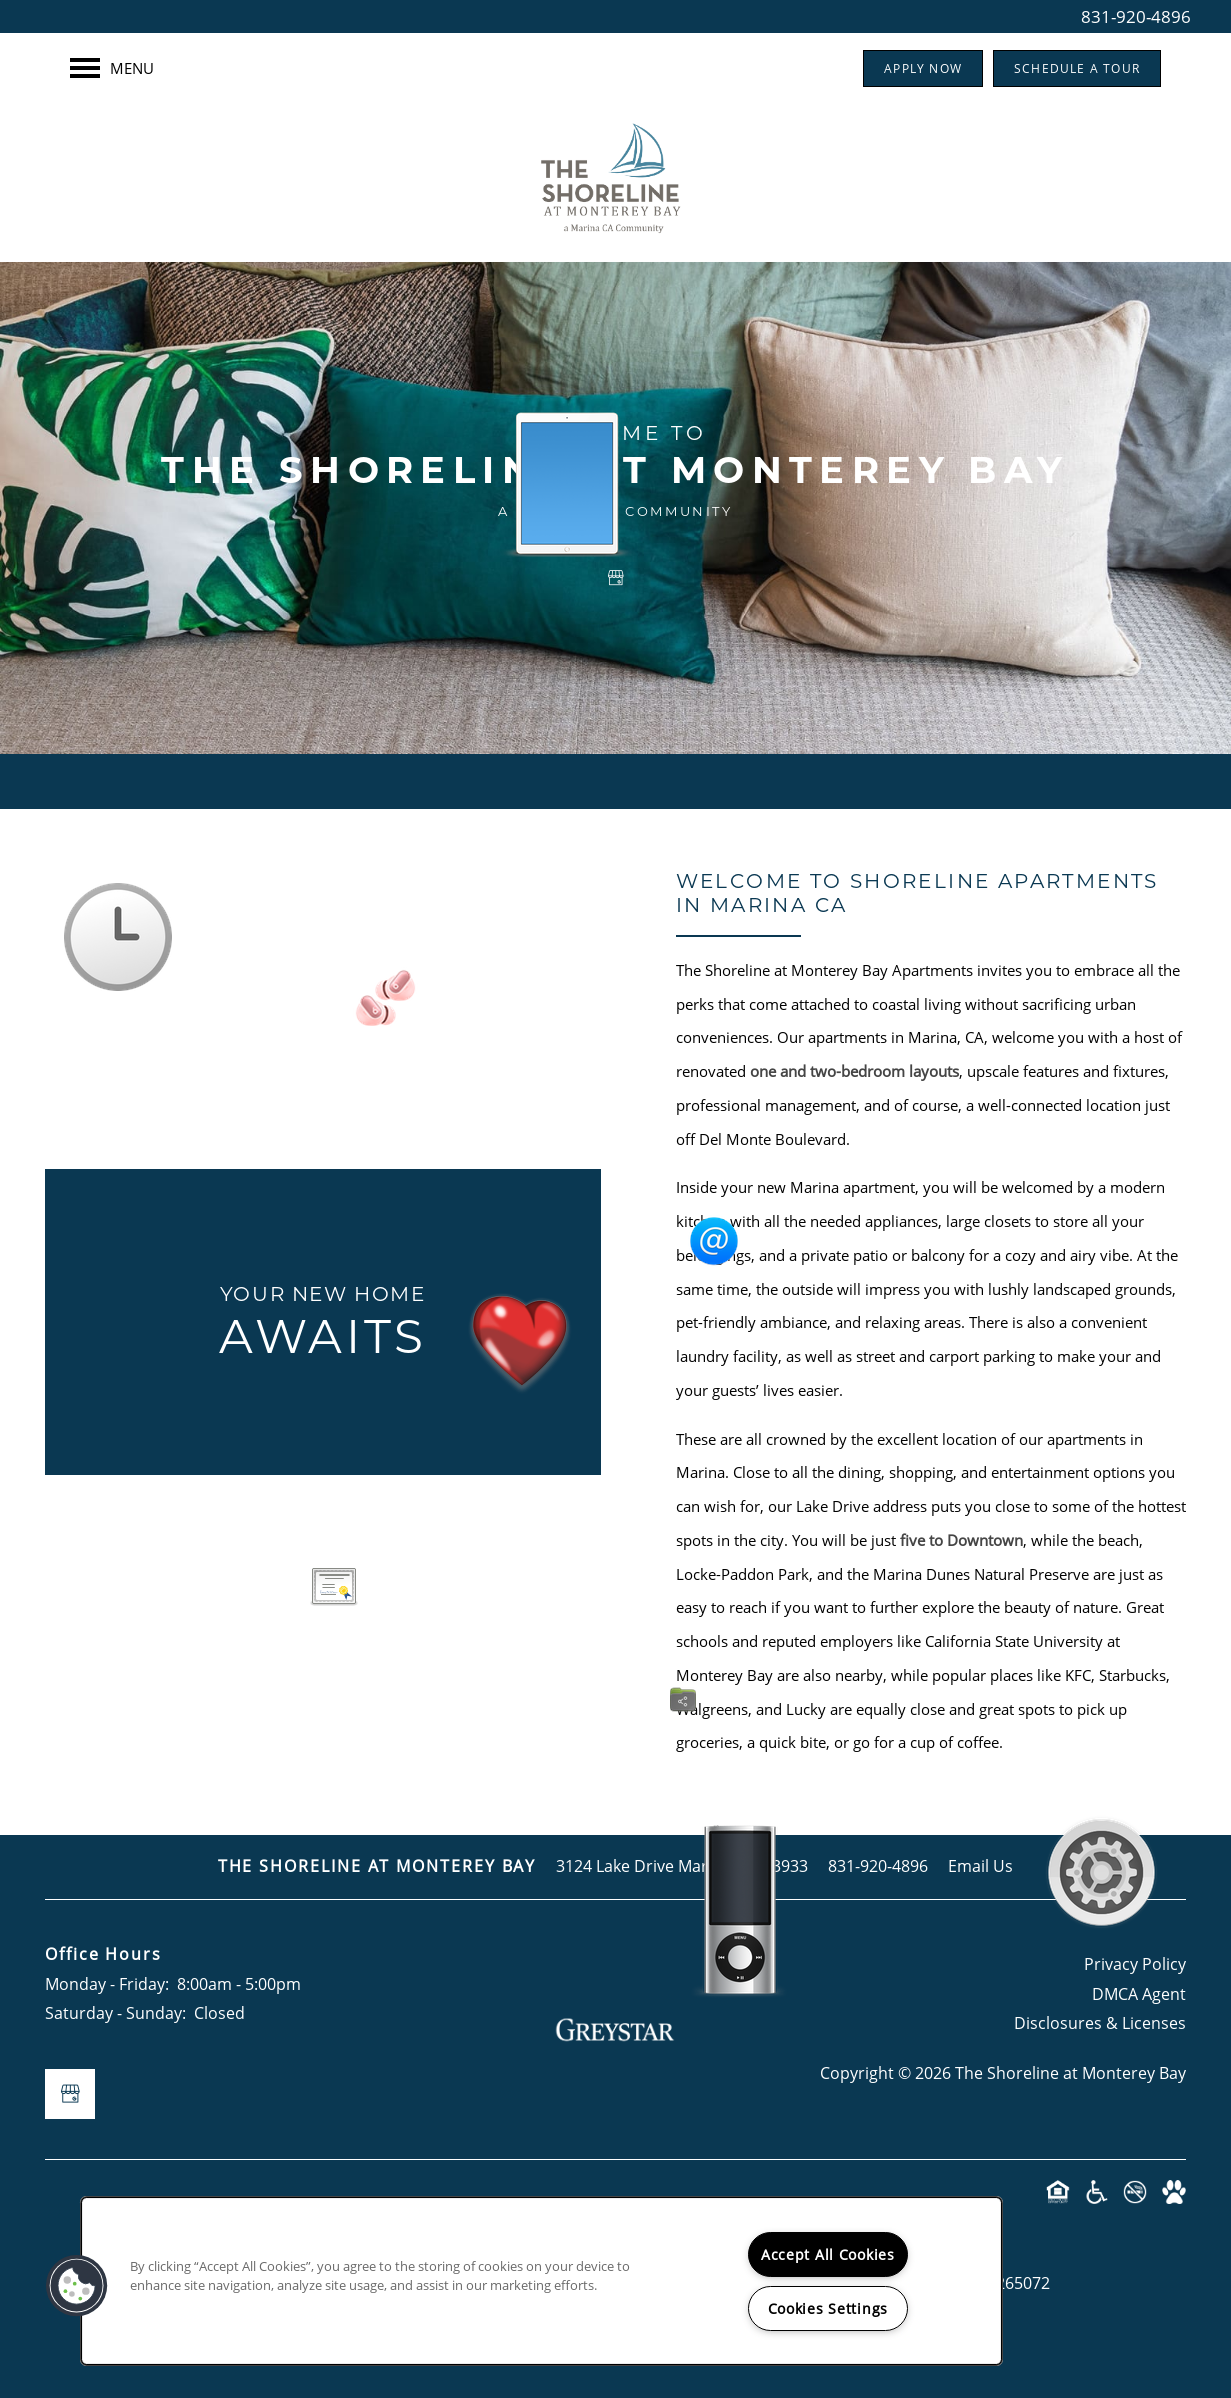 The height and width of the screenshot is (2398, 1231). Describe the element at coordinates (739, 1912) in the screenshot. I see `iPod nano device in your connected devices` at that location.